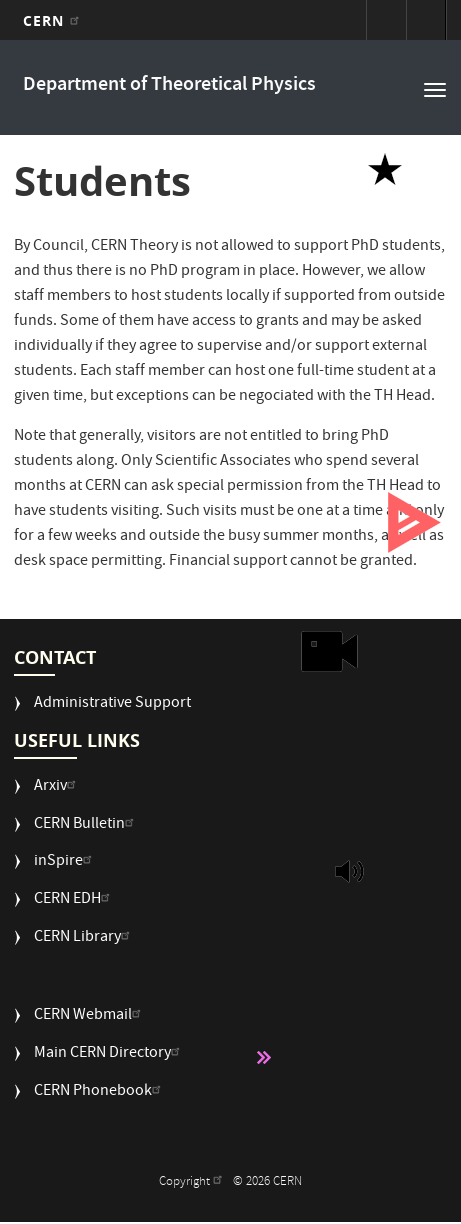  What do you see at coordinates (263, 1057) in the screenshot?
I see `skip forward or advance to next item` at bounding box center [263, 1057].